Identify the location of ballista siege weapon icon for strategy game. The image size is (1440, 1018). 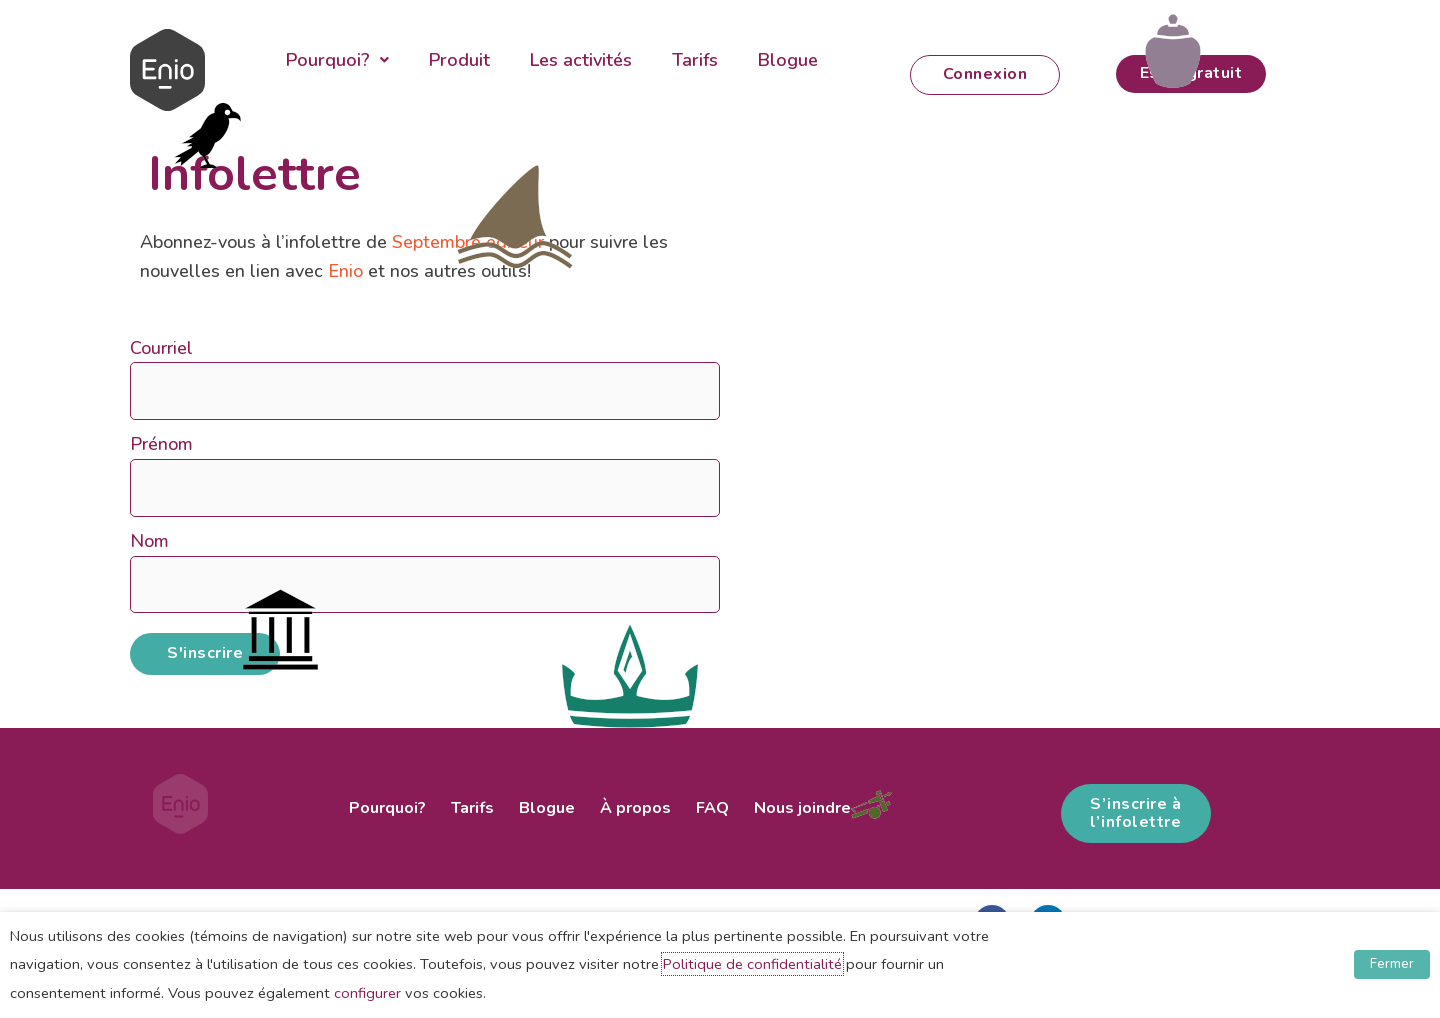
(871, 804).